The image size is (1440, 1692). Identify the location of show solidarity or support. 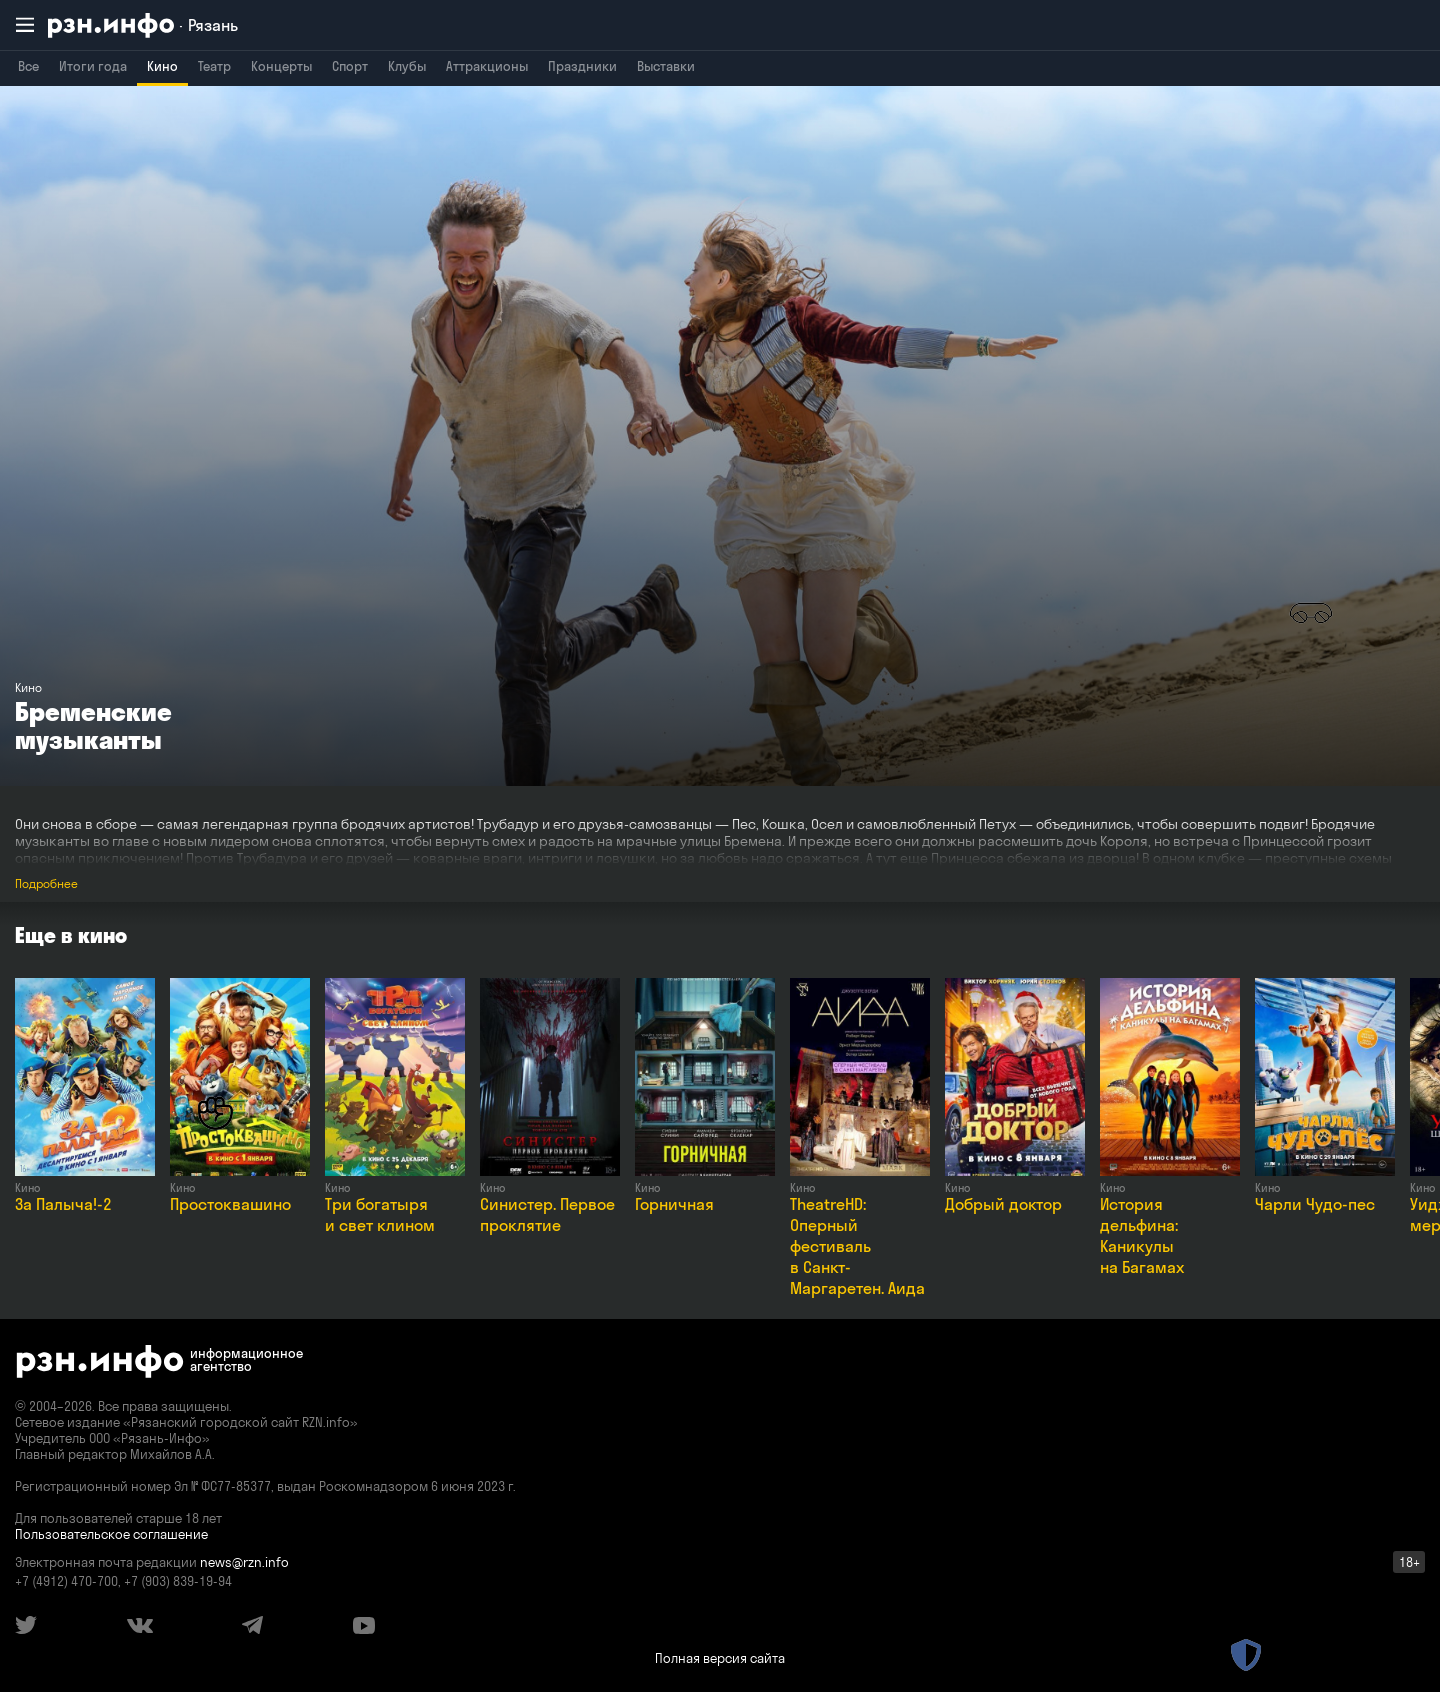
(215, 1112).